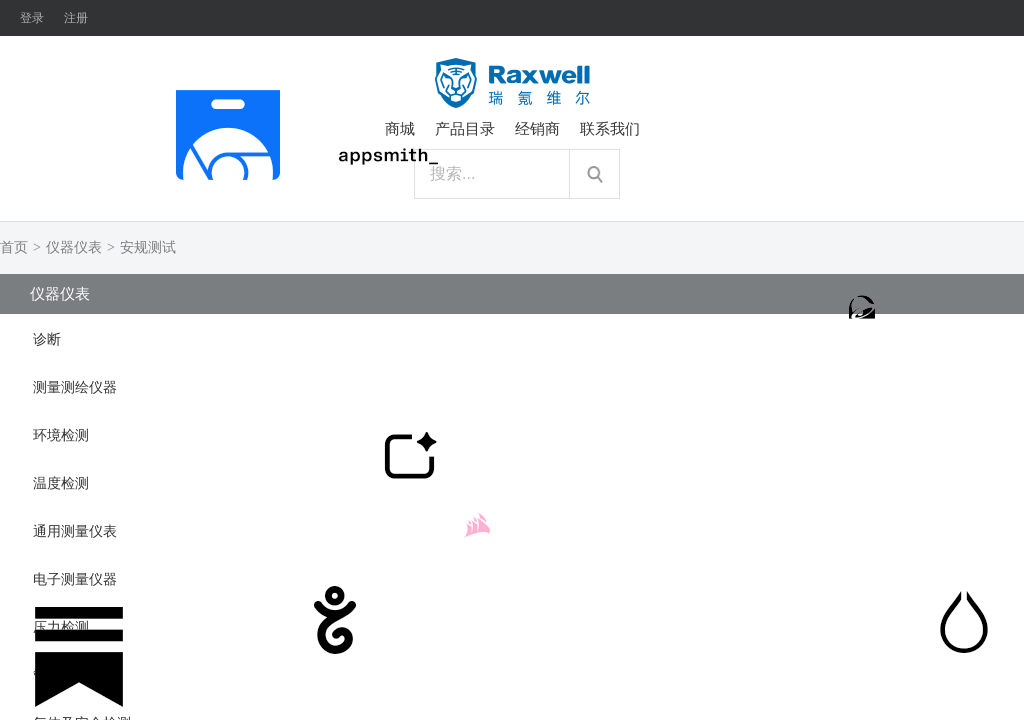 The width and height of the screenshot is (1024, 720). What do you see at coordinates (964, 622) in the screenshot?
I see `hyprland window manager logo` at bounding box center [964, 622].